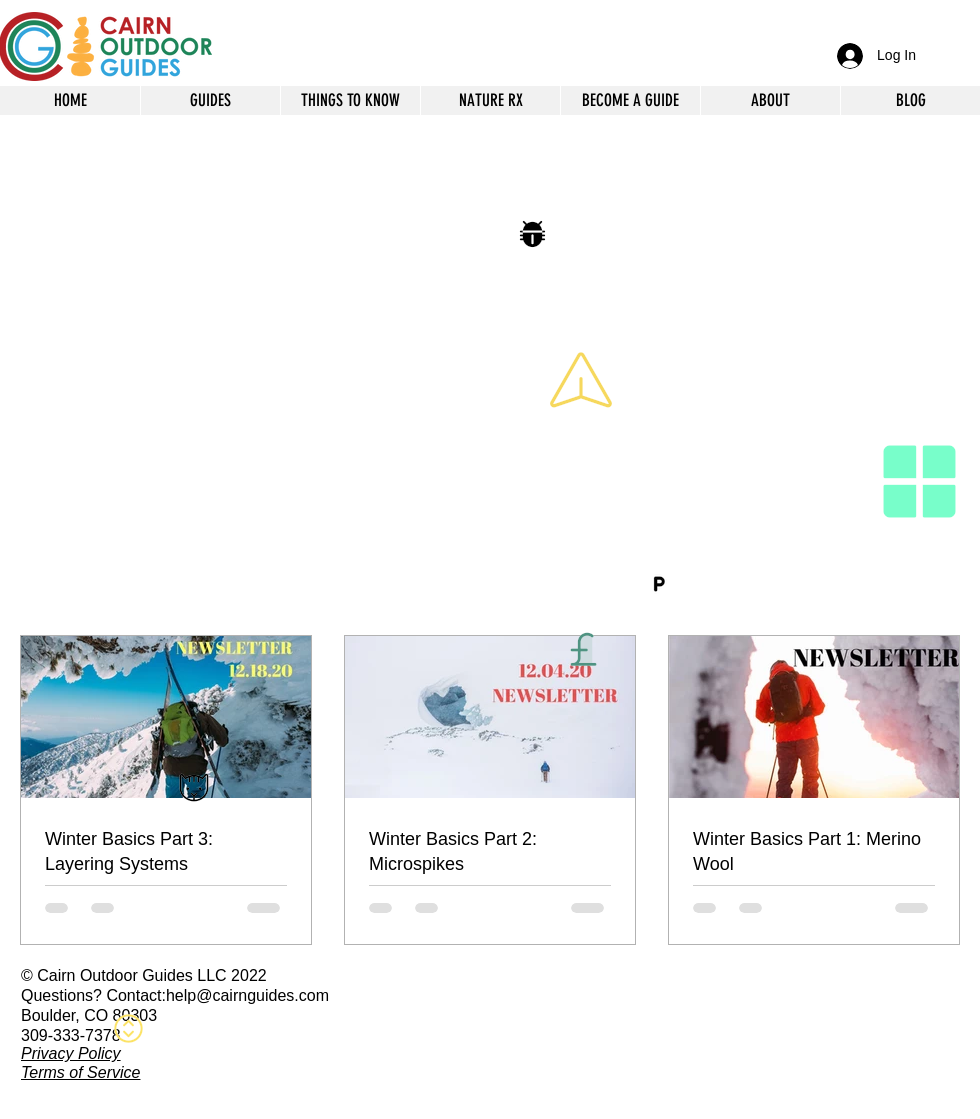 This screenshot has height=1119, width=980. What do you see at coordinates (128, 1028) in the screenshot?
I see `expand or collapse a section` at bounding box center [128, 1028].